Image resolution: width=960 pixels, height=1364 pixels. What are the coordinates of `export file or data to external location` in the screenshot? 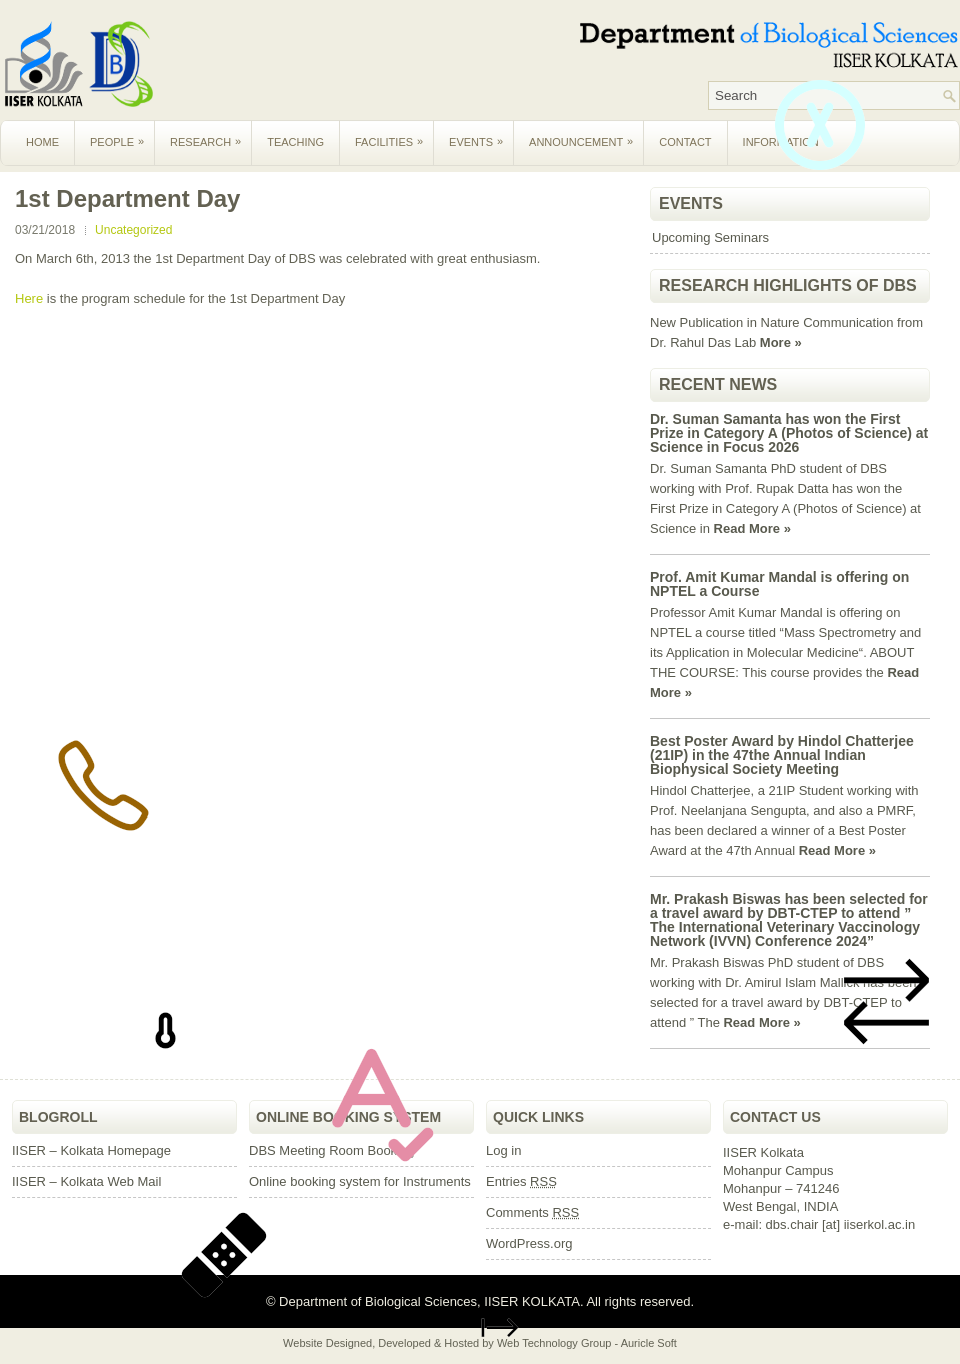 It's located at (500, 1329).